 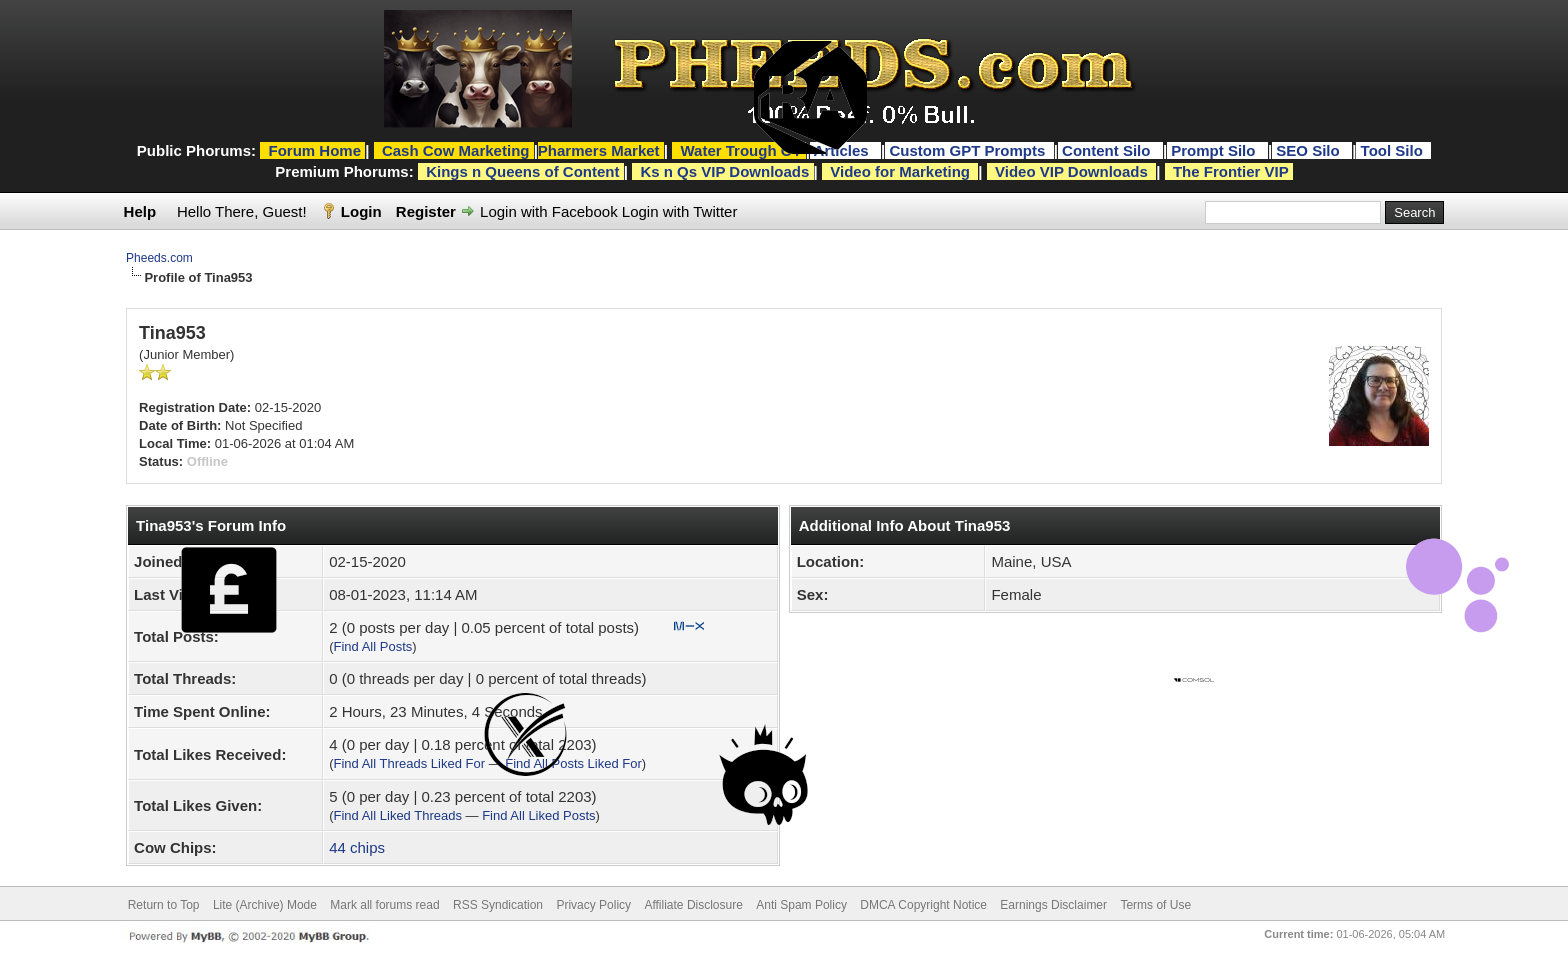 What do you see at coordinates (689, 626) in the screenshot?
I see `open mixcloud app` at bounding box center [689, 626].